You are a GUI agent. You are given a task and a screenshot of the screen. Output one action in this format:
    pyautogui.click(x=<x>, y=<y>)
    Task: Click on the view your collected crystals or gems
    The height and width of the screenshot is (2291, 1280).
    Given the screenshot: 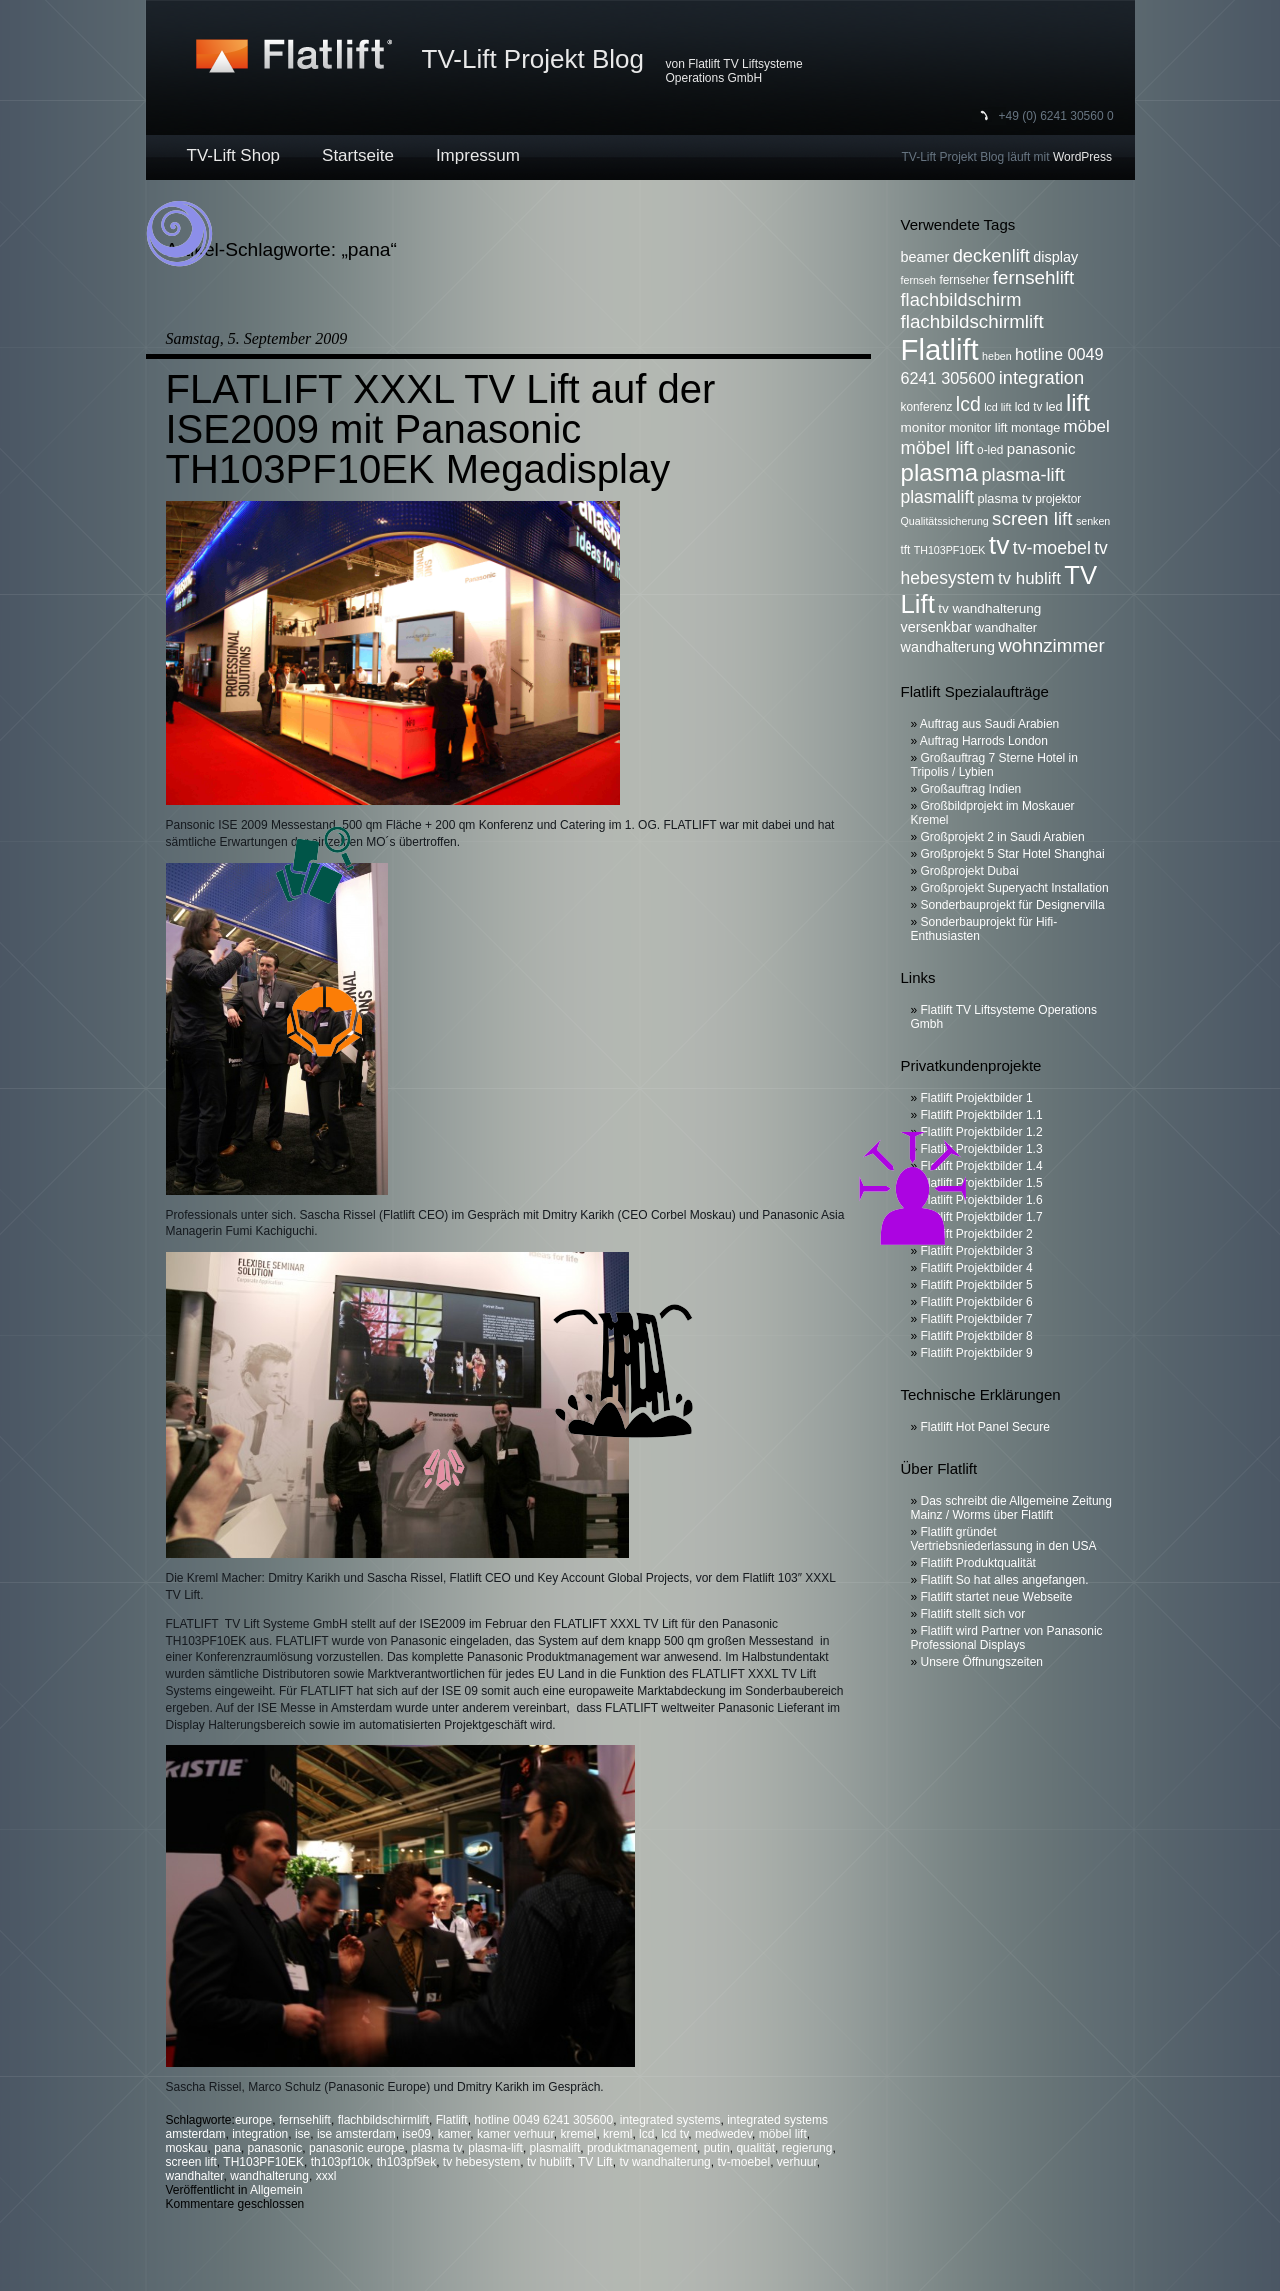 What is the action you would take?
    pyautogui.click(x=444, y=1470)
    